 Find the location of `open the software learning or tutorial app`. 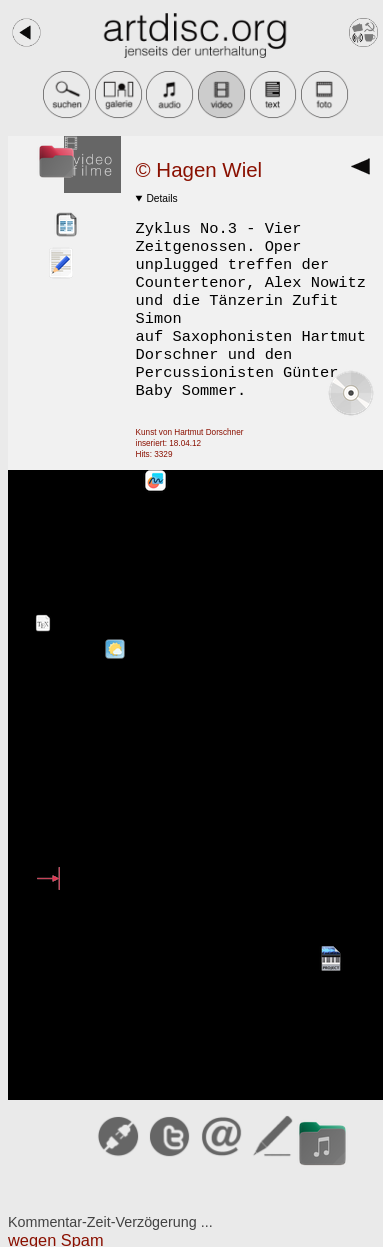

open the software learning or tutorial app is located at coordinates (61, 263).